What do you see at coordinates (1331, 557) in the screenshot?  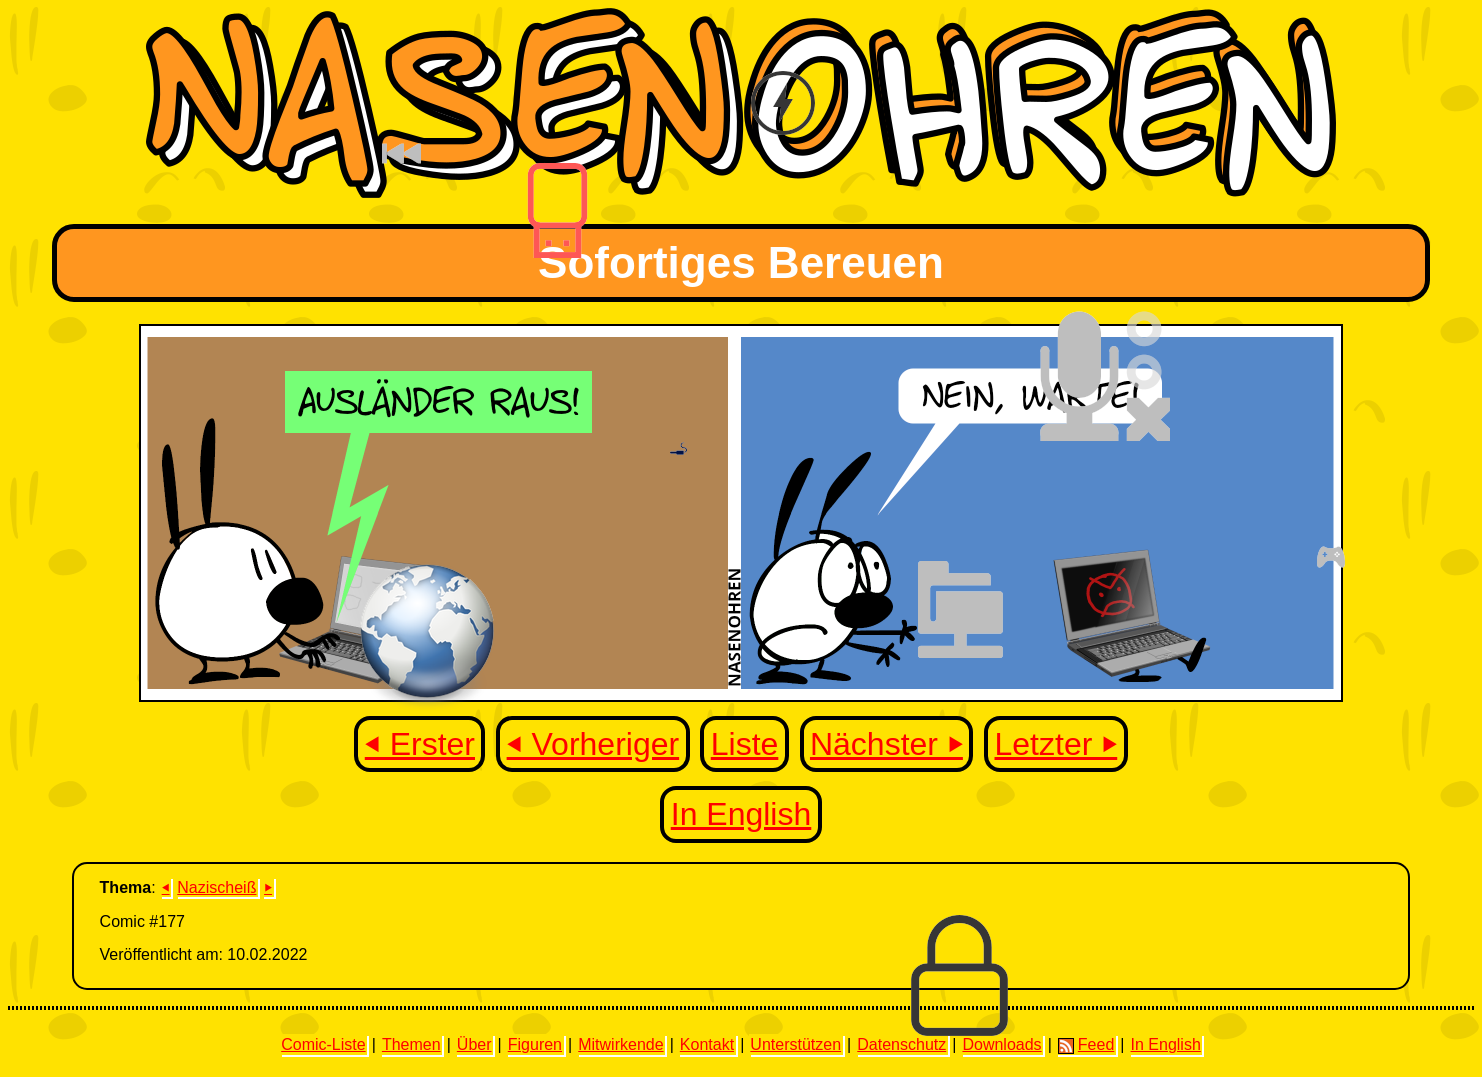 I see `open games or gaming applications` at bounding box center [1331, 557].